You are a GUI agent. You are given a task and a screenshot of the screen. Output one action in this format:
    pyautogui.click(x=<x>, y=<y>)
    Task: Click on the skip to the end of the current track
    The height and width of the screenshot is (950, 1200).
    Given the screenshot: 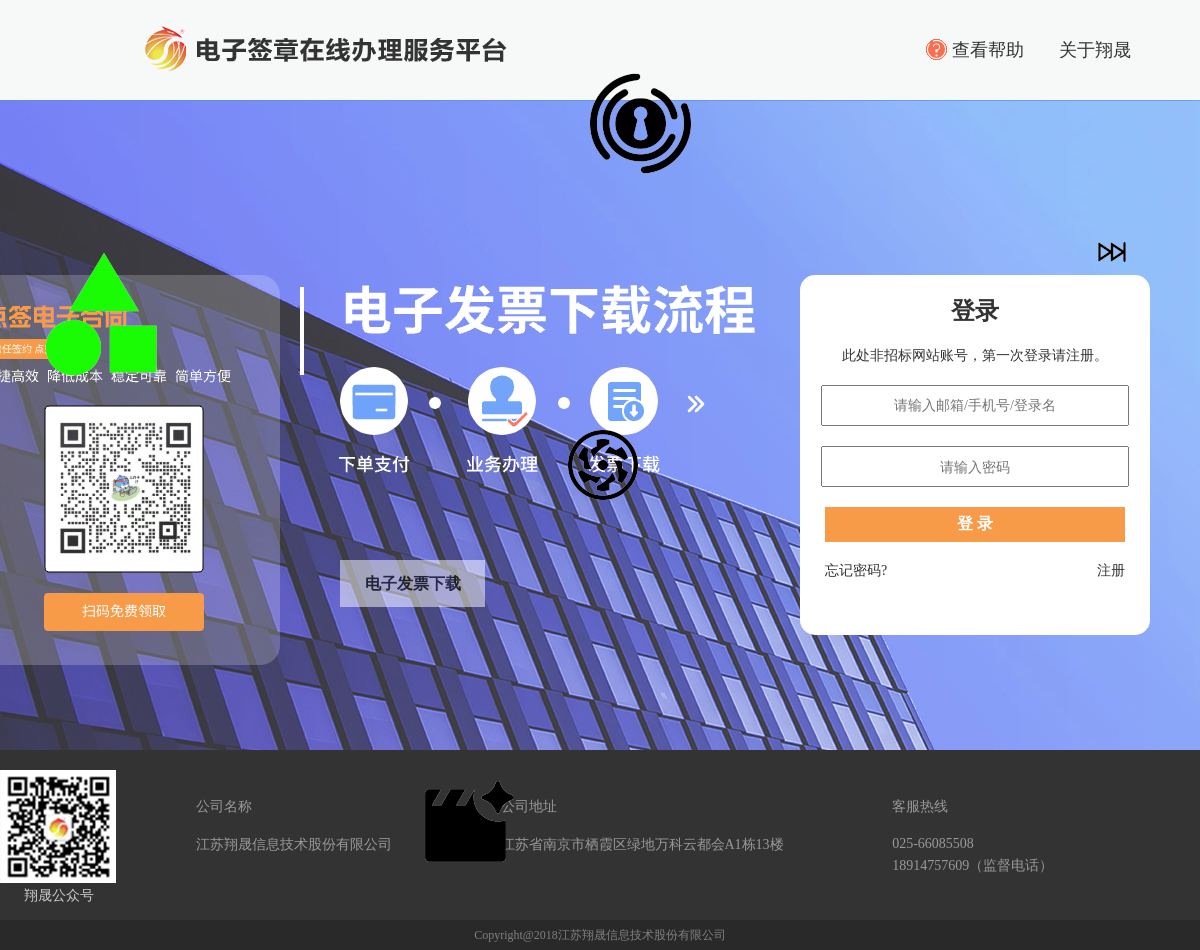 What is the action you would take?
    pyautogui.click(x=1112, y=252)
    